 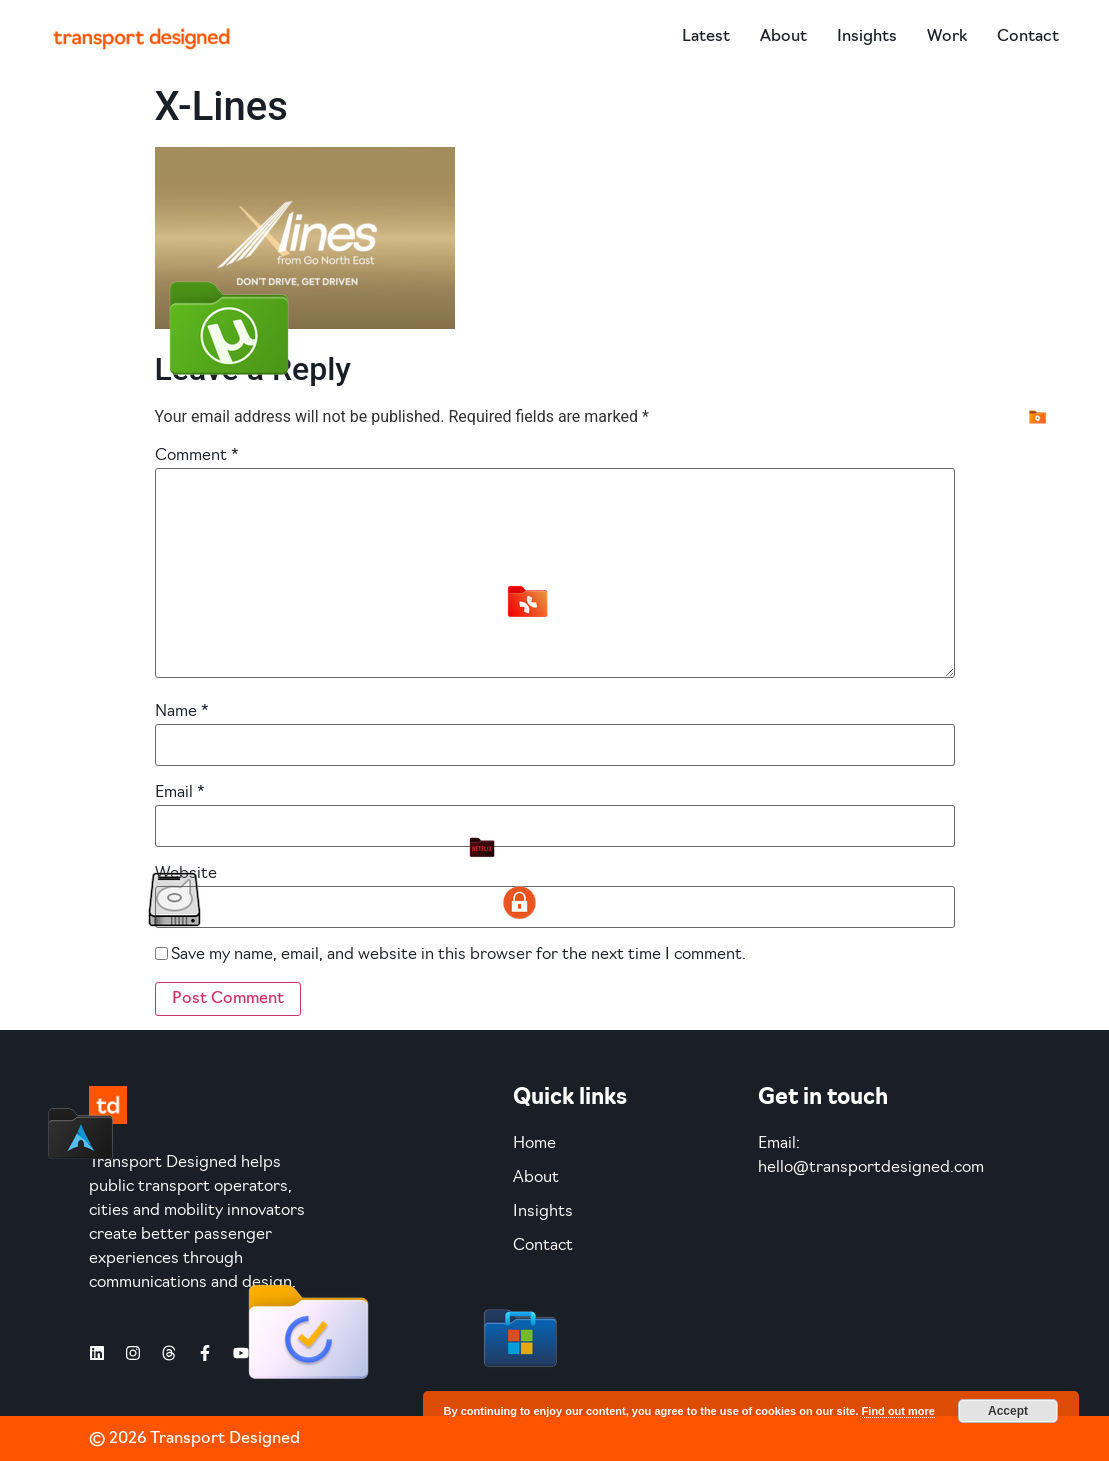 What do you see at coordinates (80, 1135) in the screenshot?
I see `folder containing arch linux files or configurations` at bounding box center [80, 1135].